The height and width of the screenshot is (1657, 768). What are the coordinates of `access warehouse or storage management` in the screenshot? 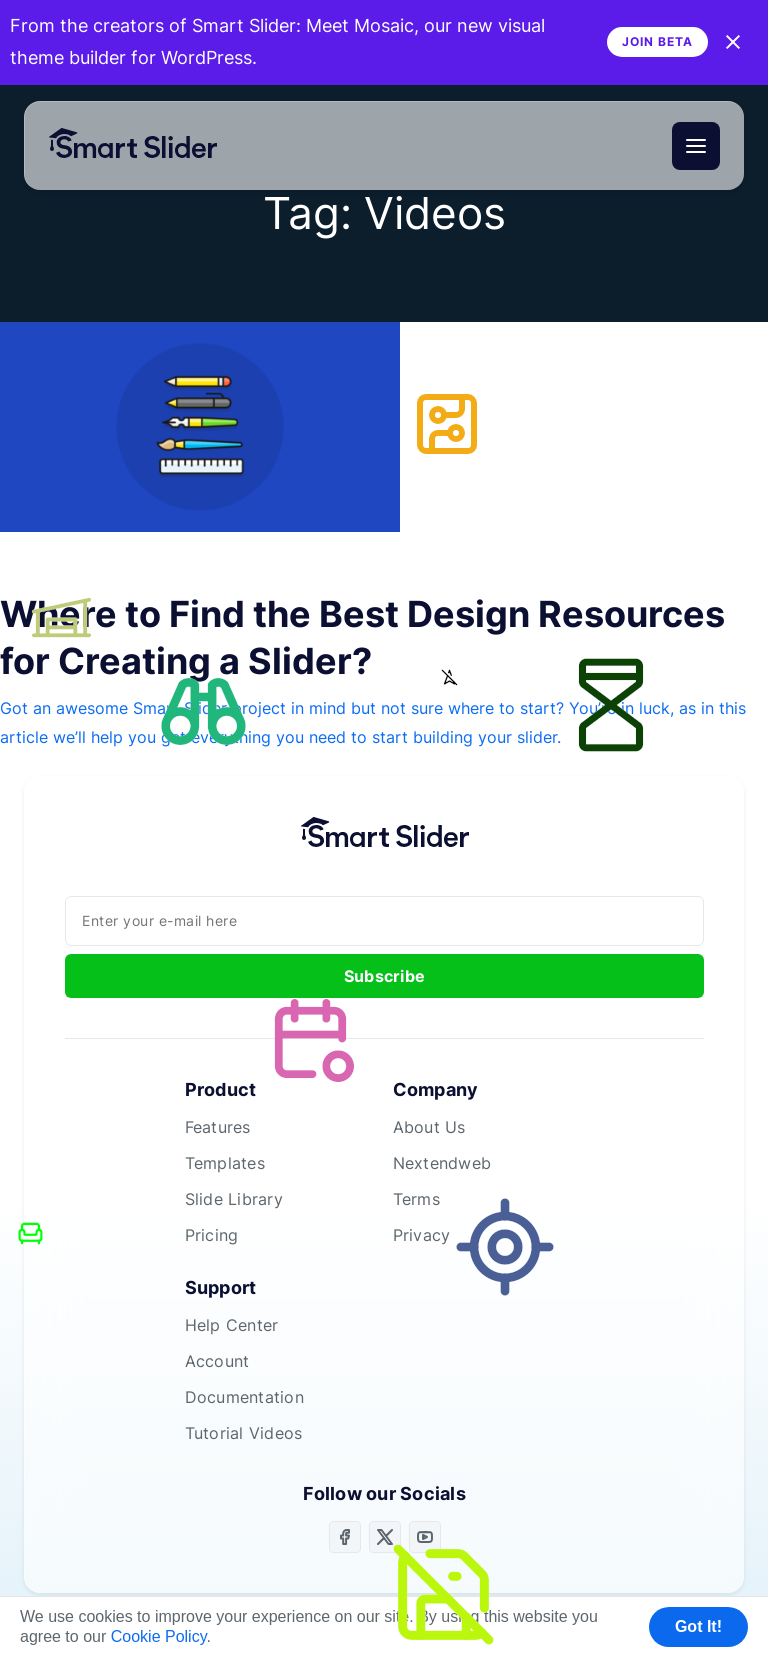 It's located at (61, 619).